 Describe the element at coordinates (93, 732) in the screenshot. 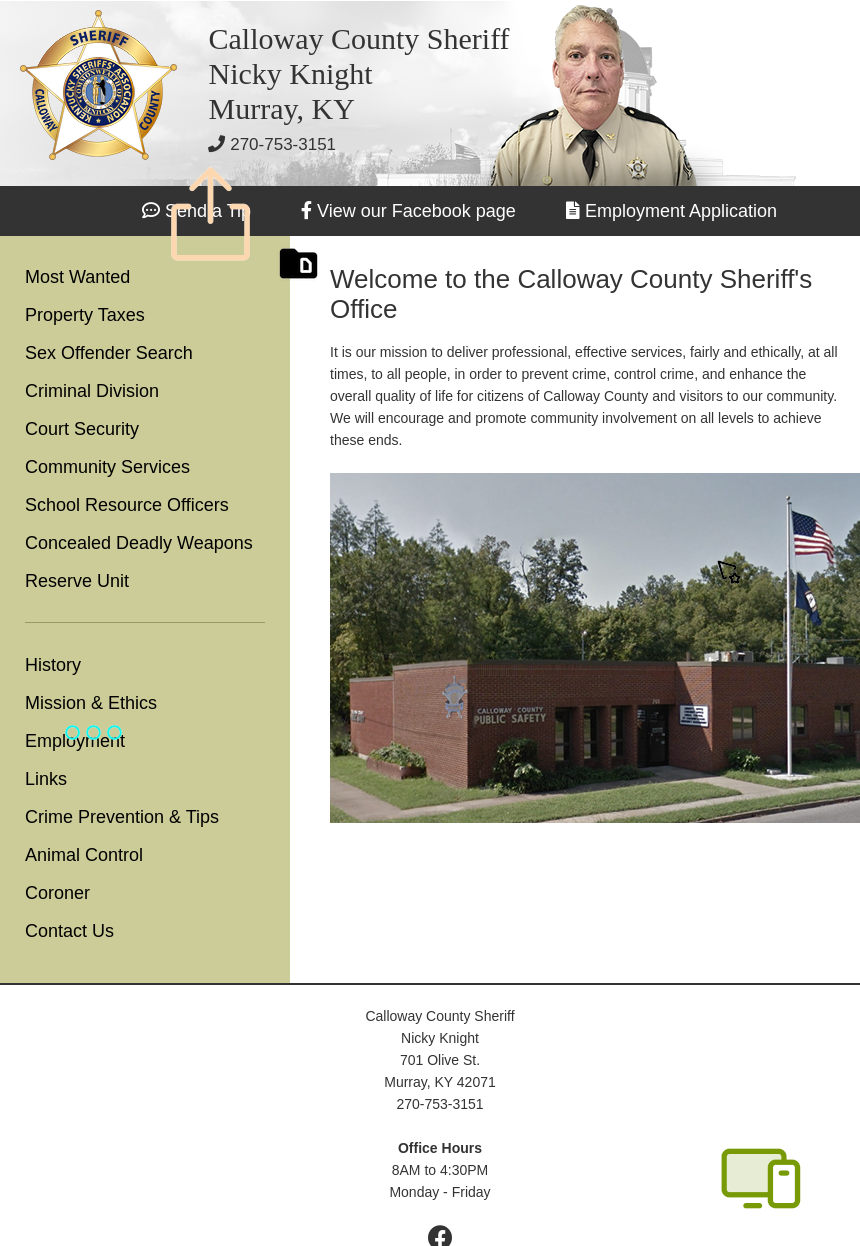

I see `open more options menu` at that location.